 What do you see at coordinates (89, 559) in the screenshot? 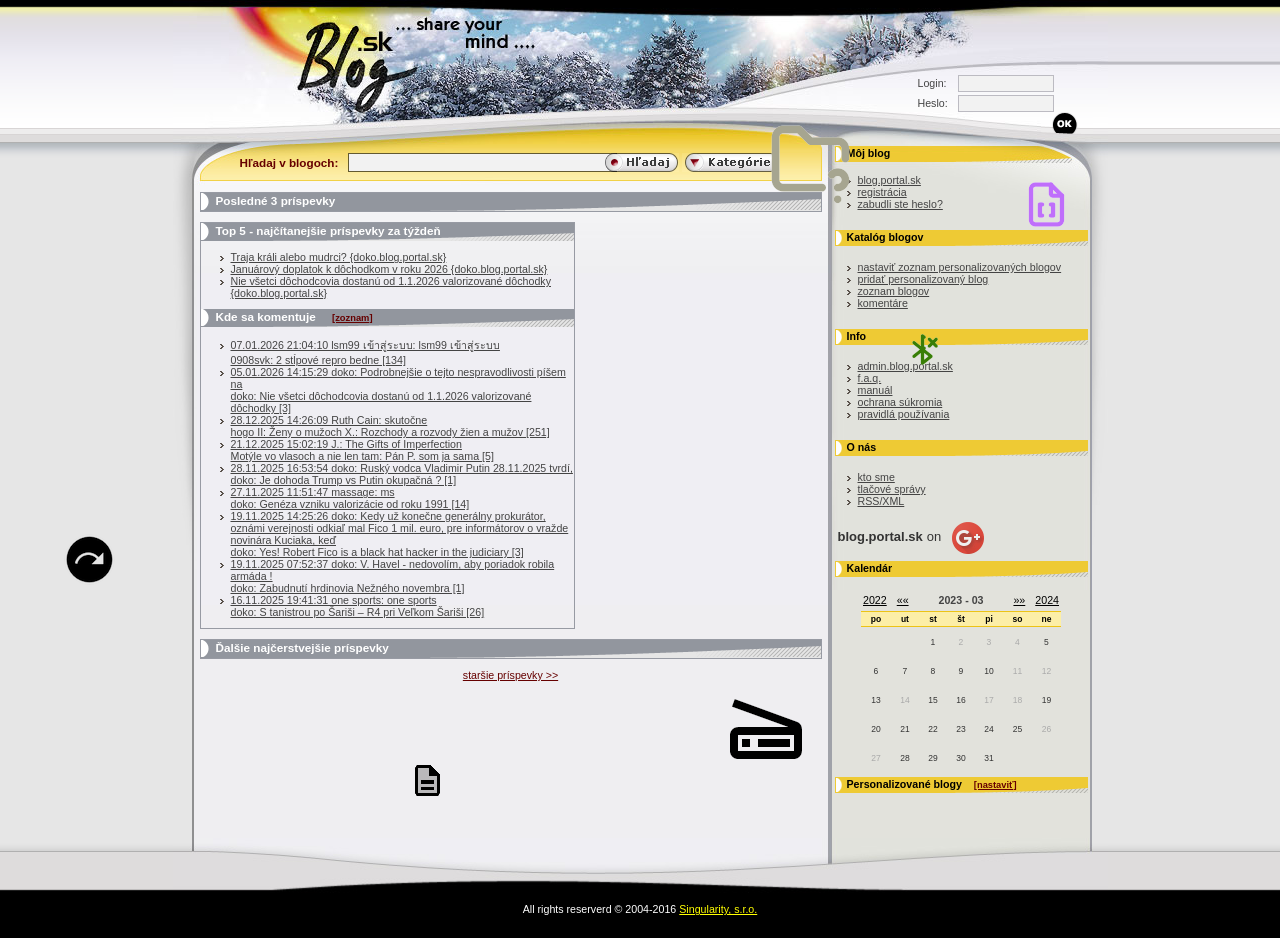
I see `skip to next scheduled task or plan` at bounding box center [89, 559].